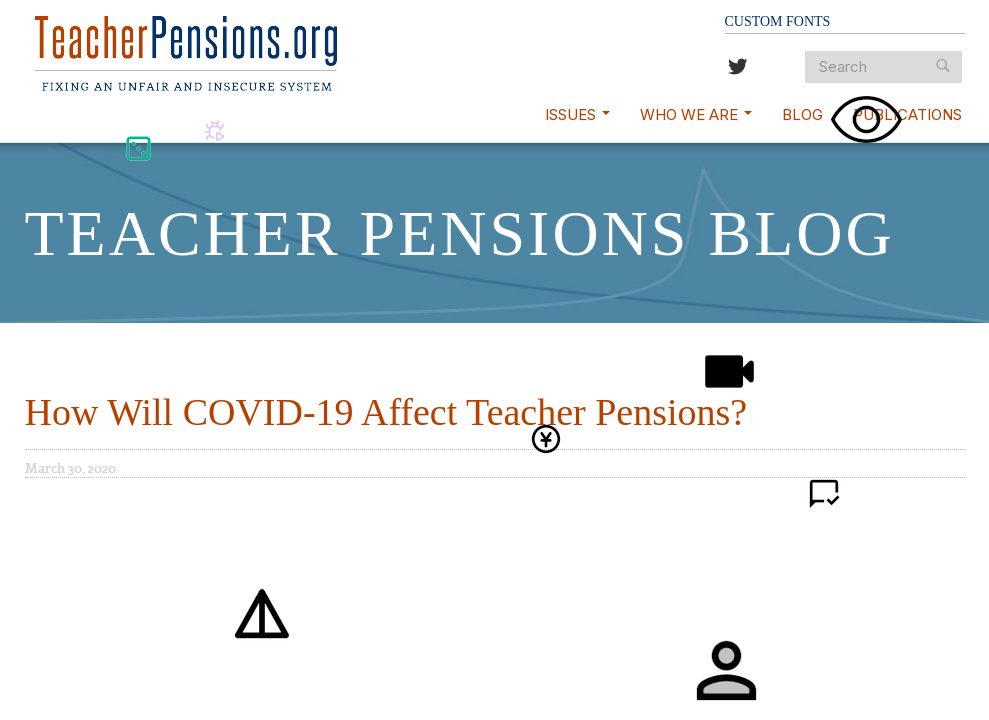  Describe the element at coordinates (215, 131) in the screenshot. I see `start debugging session` at that location.